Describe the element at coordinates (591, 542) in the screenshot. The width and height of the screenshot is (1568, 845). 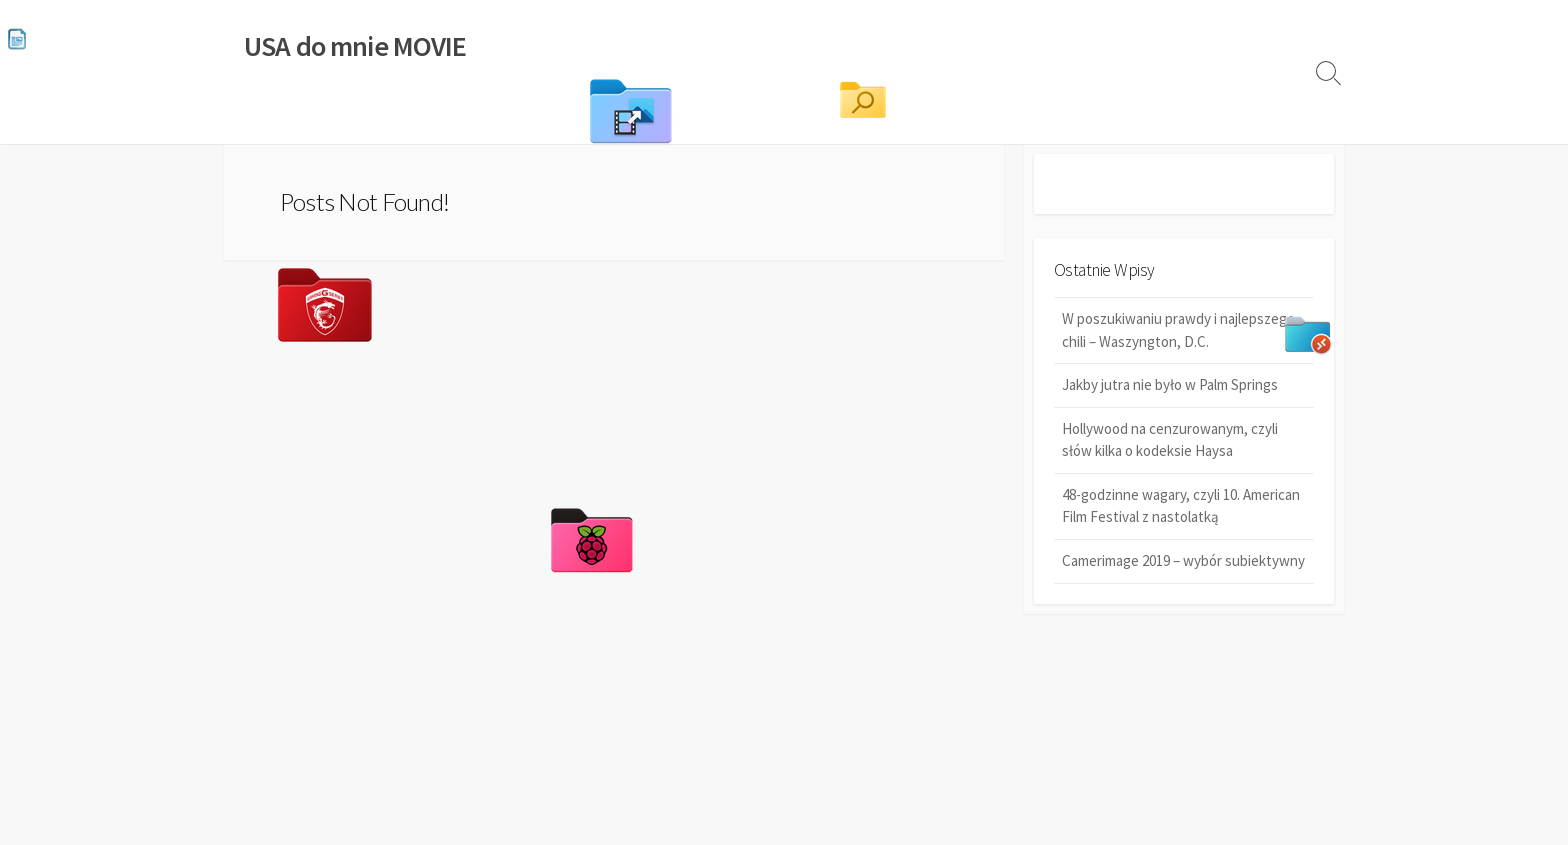
I see `open raspberry pi project files` at that location.